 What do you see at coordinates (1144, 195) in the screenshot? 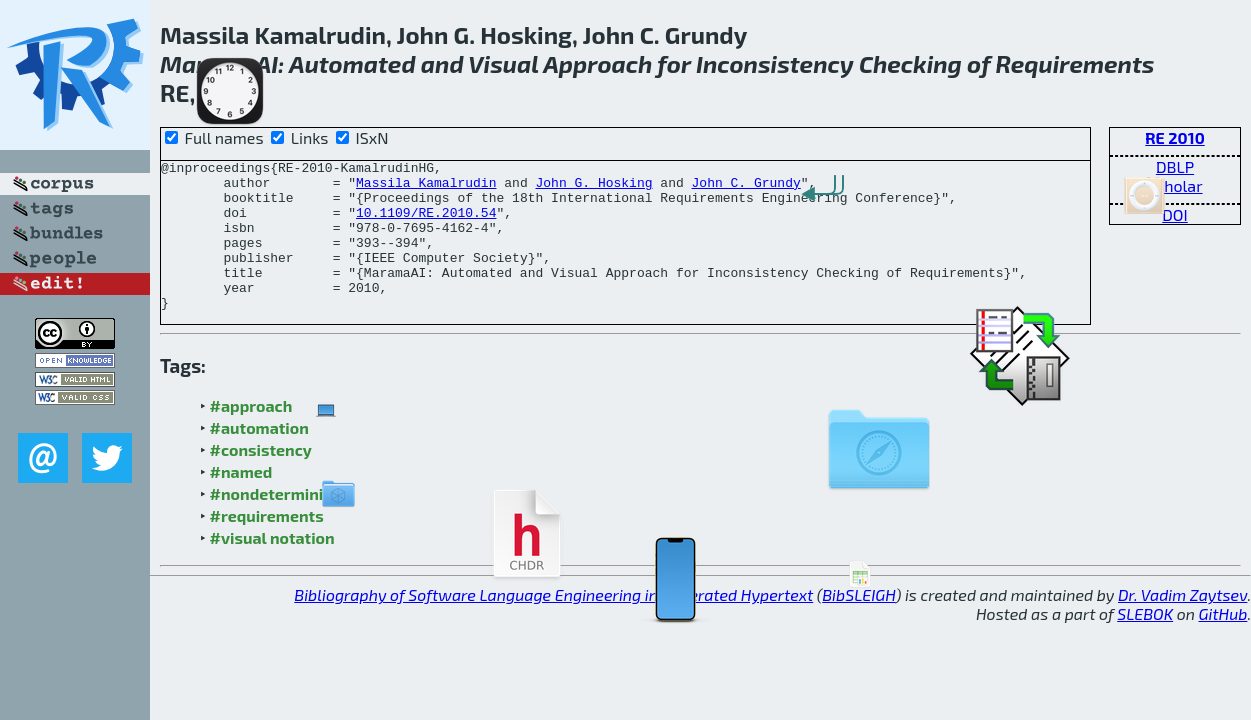
I see `iPod shuffle device in gold color` at bounding box center [1144, 195].